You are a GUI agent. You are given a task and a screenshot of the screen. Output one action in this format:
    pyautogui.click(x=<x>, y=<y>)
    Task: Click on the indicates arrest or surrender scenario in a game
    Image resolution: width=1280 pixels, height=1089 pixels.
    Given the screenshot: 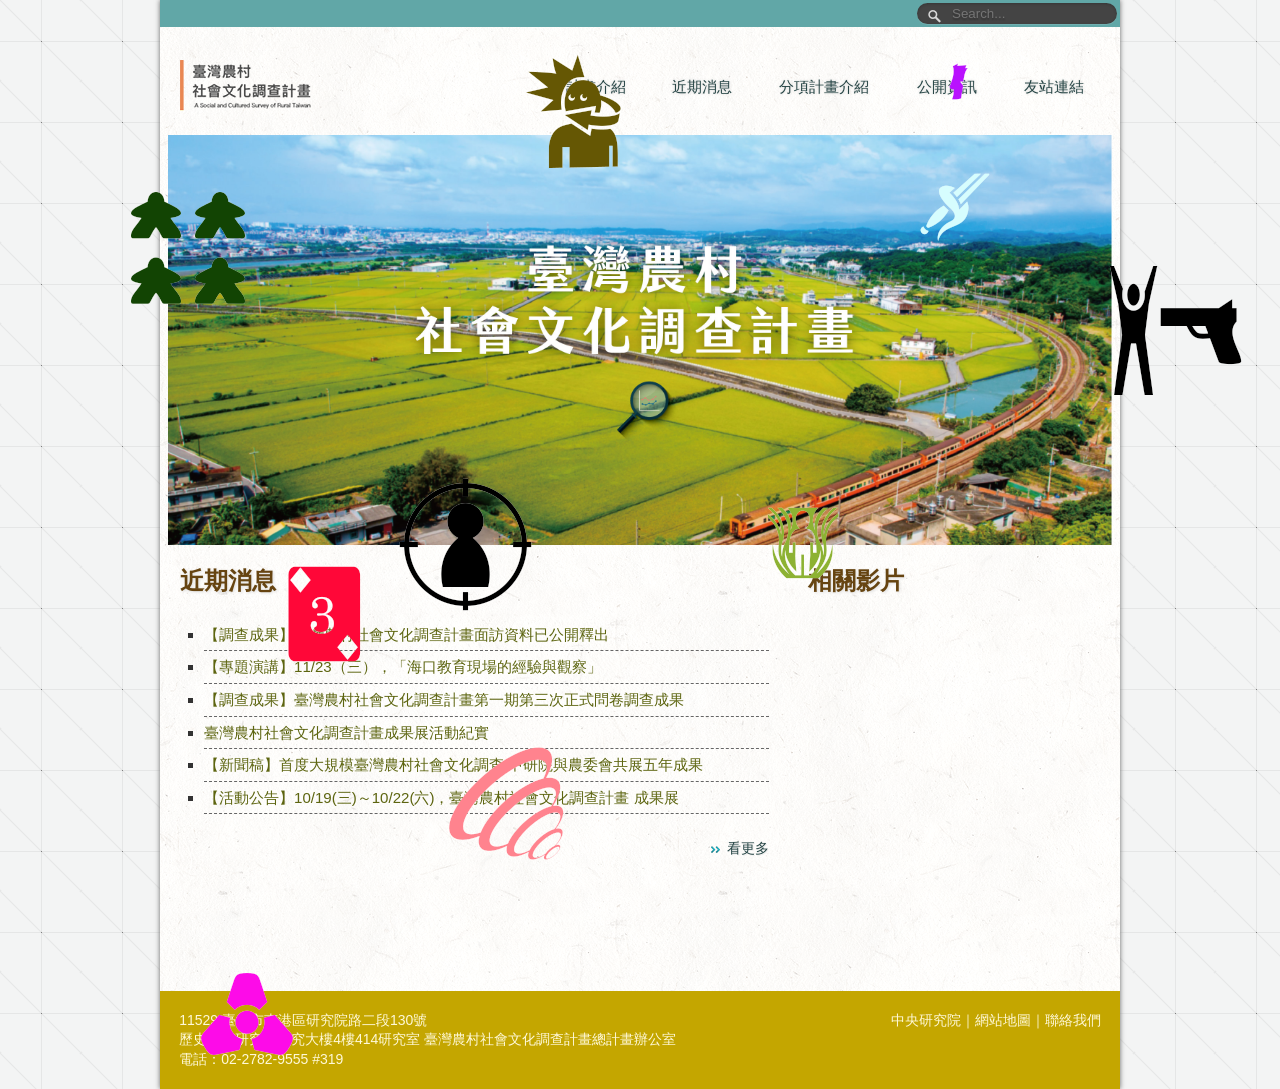 What is the action you would take?
    pyautogui.click(x=1175, y=330)
    